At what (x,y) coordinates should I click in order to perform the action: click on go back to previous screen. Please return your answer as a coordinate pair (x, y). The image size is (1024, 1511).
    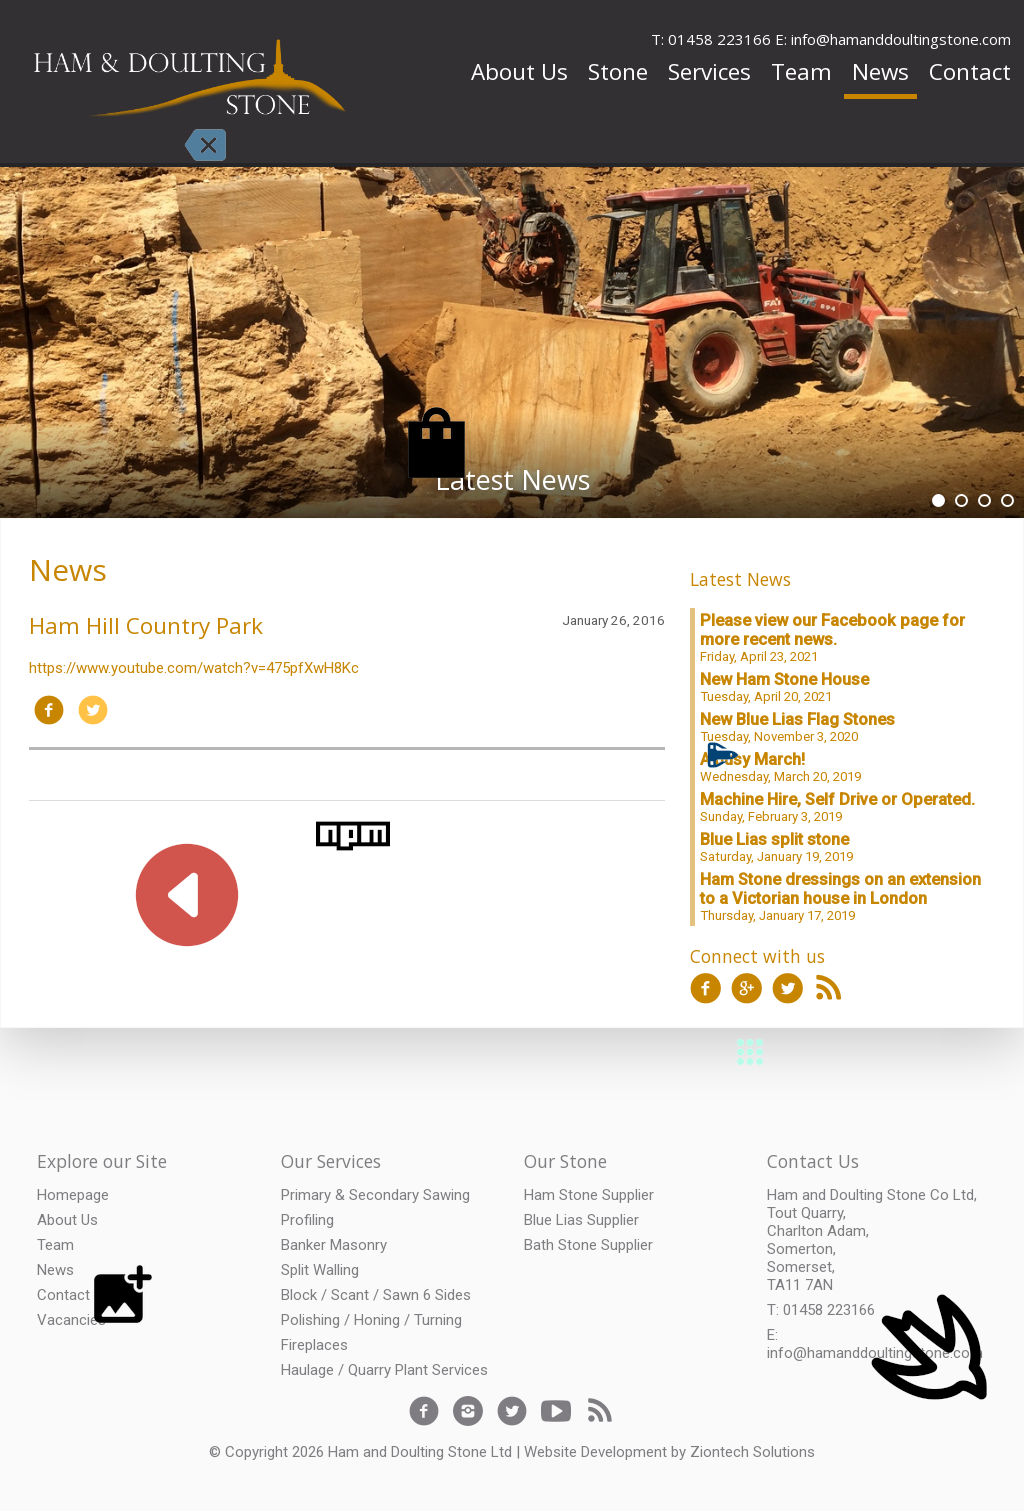
    Looking at the image, I should click on (187, 895).